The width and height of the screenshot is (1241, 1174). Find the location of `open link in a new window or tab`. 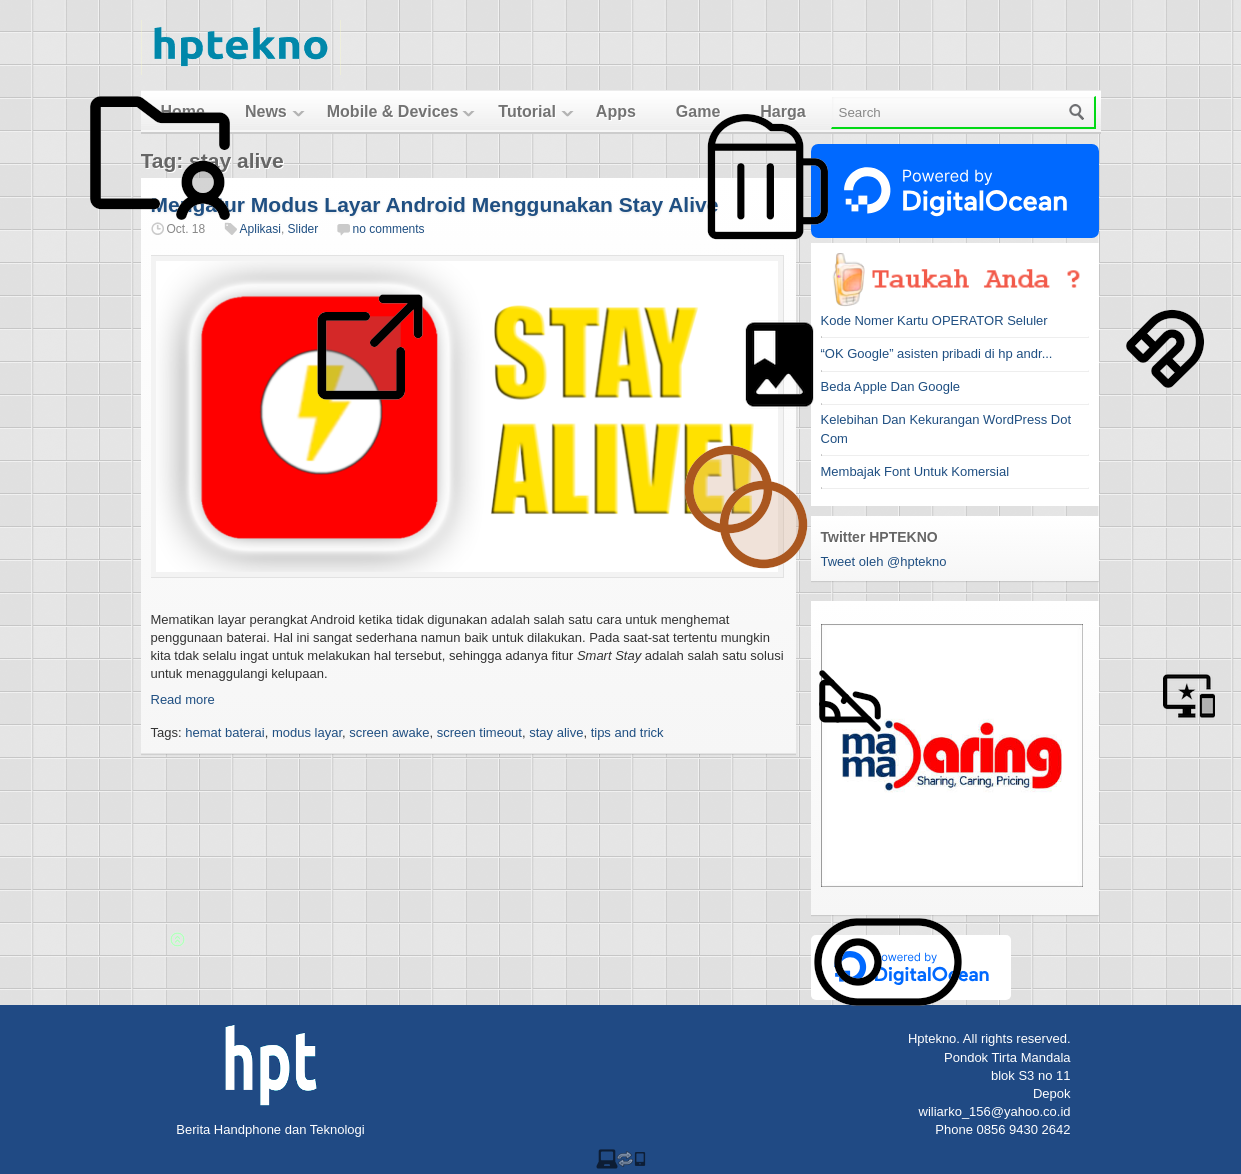

open link in a new window or tab is located at coordinates (370, 347).